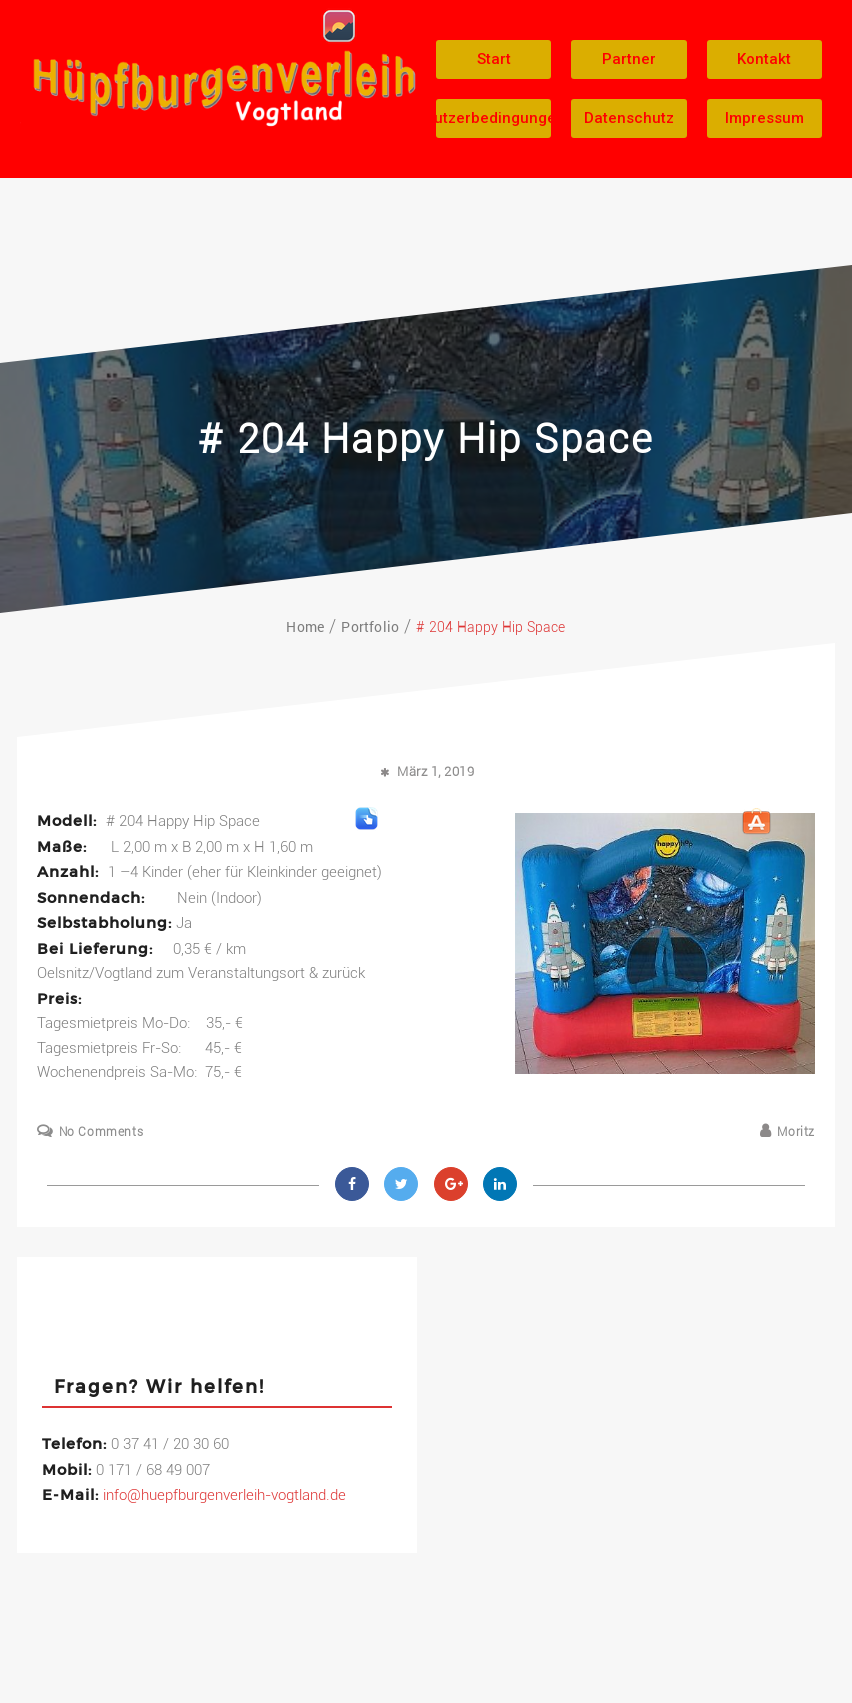 This screenshot has height=1703, width=852. Describe the element at coordinates (366, 818) in the screenshot. I see `open libinput gestures configuration app` at that location.